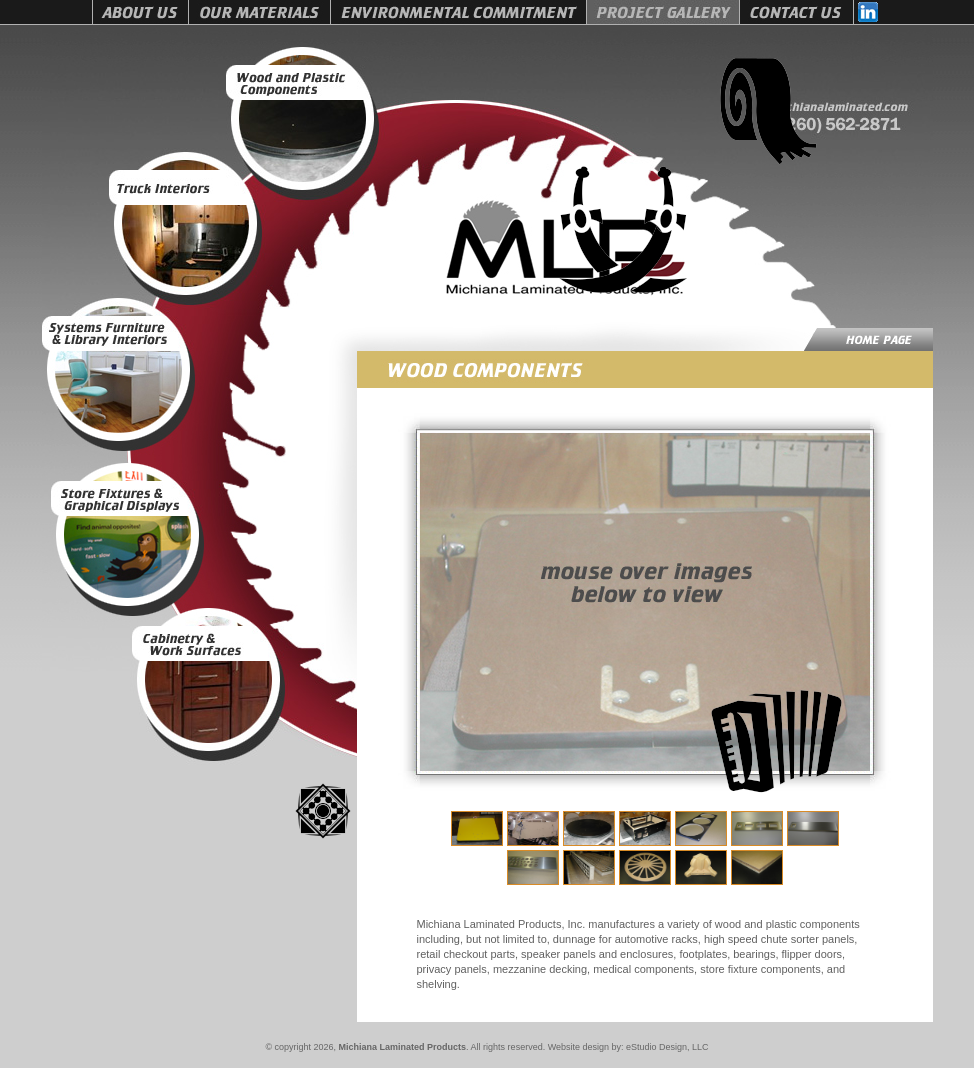  What do you see at coordinates (323, 811) in the screenshot?
I see `decorative geometric pattern or badge element` at bounding box center [323, 811].